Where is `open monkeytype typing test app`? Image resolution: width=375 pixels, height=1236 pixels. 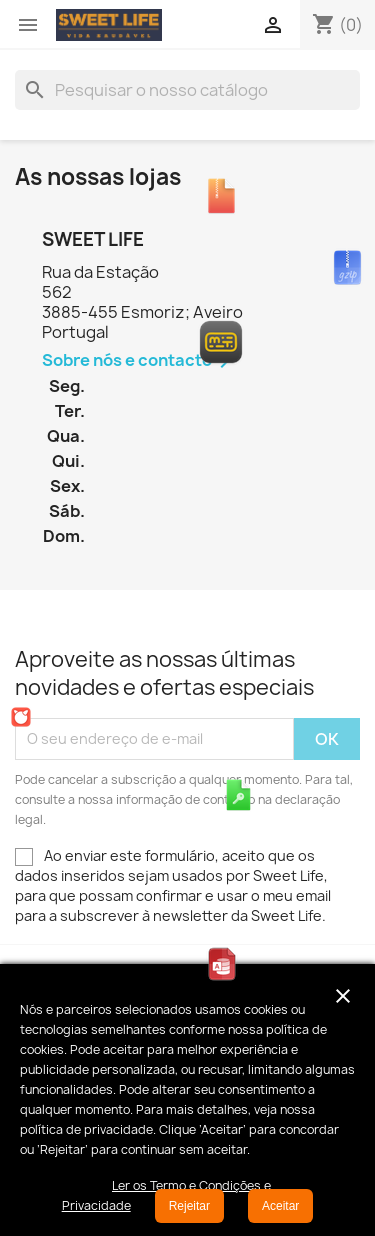
open monkeytype typing test app is located at coordinates (221, 342).